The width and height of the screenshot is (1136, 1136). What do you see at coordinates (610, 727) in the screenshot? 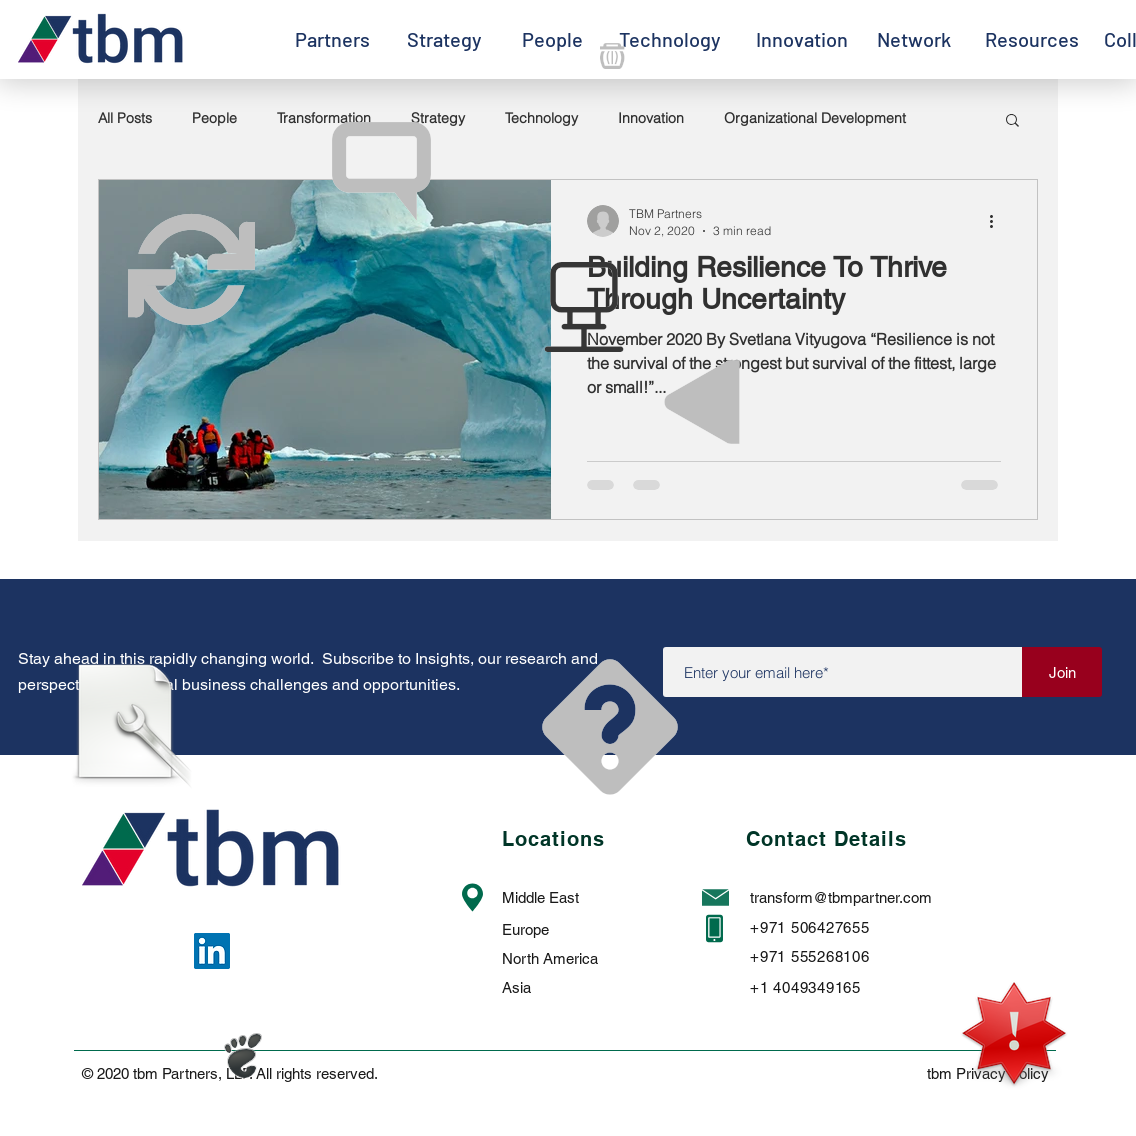
I see `indicates a help or information dialog` at bounding box center [610, 727].